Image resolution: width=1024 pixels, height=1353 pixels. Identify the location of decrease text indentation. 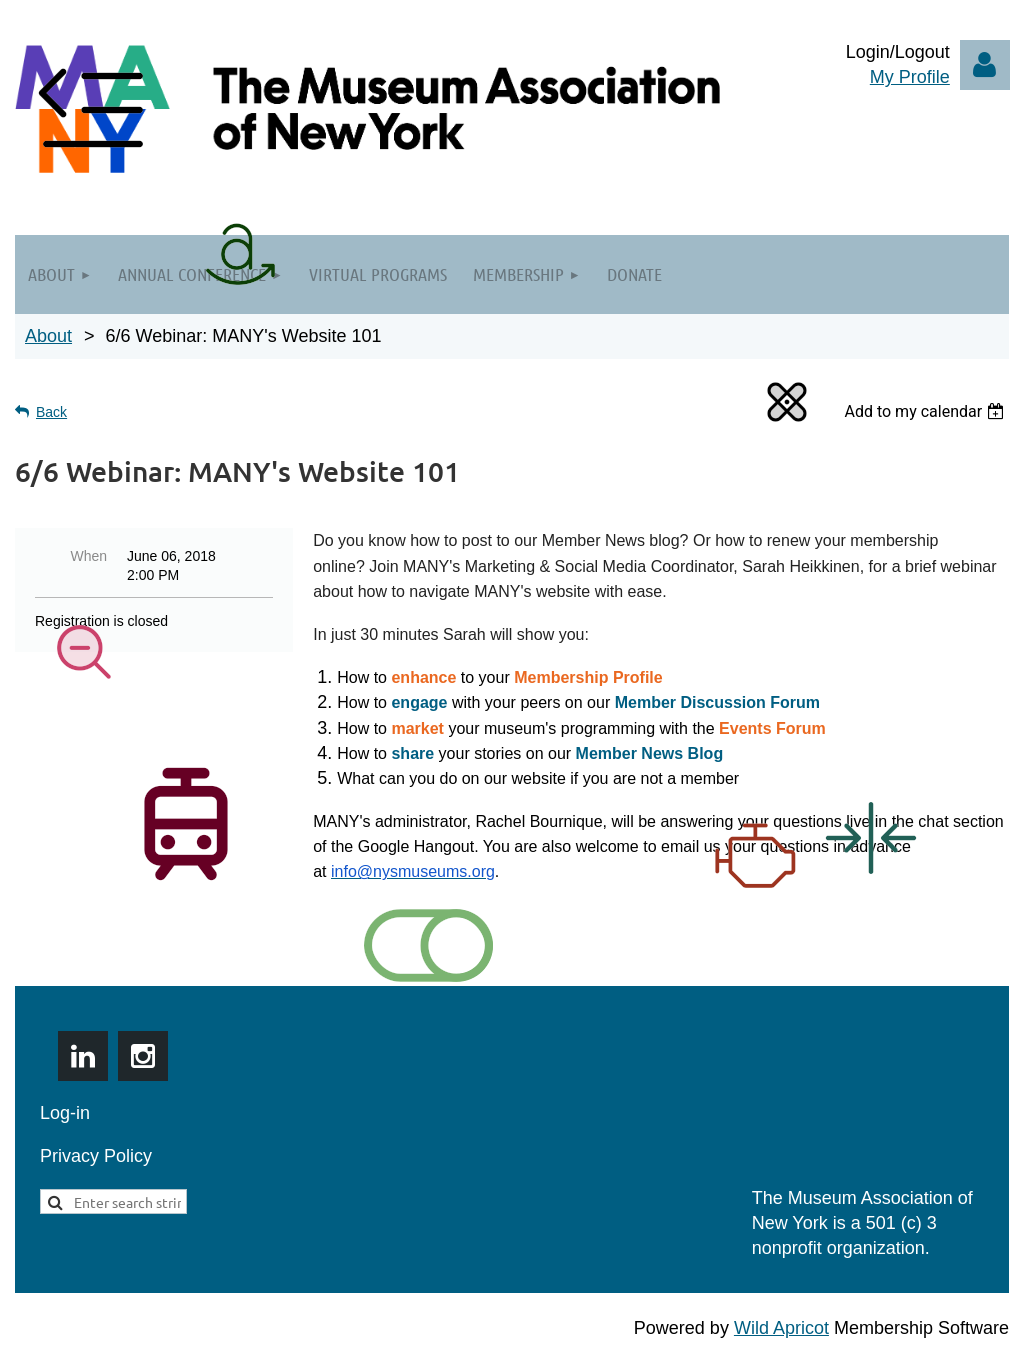
(93, 110).